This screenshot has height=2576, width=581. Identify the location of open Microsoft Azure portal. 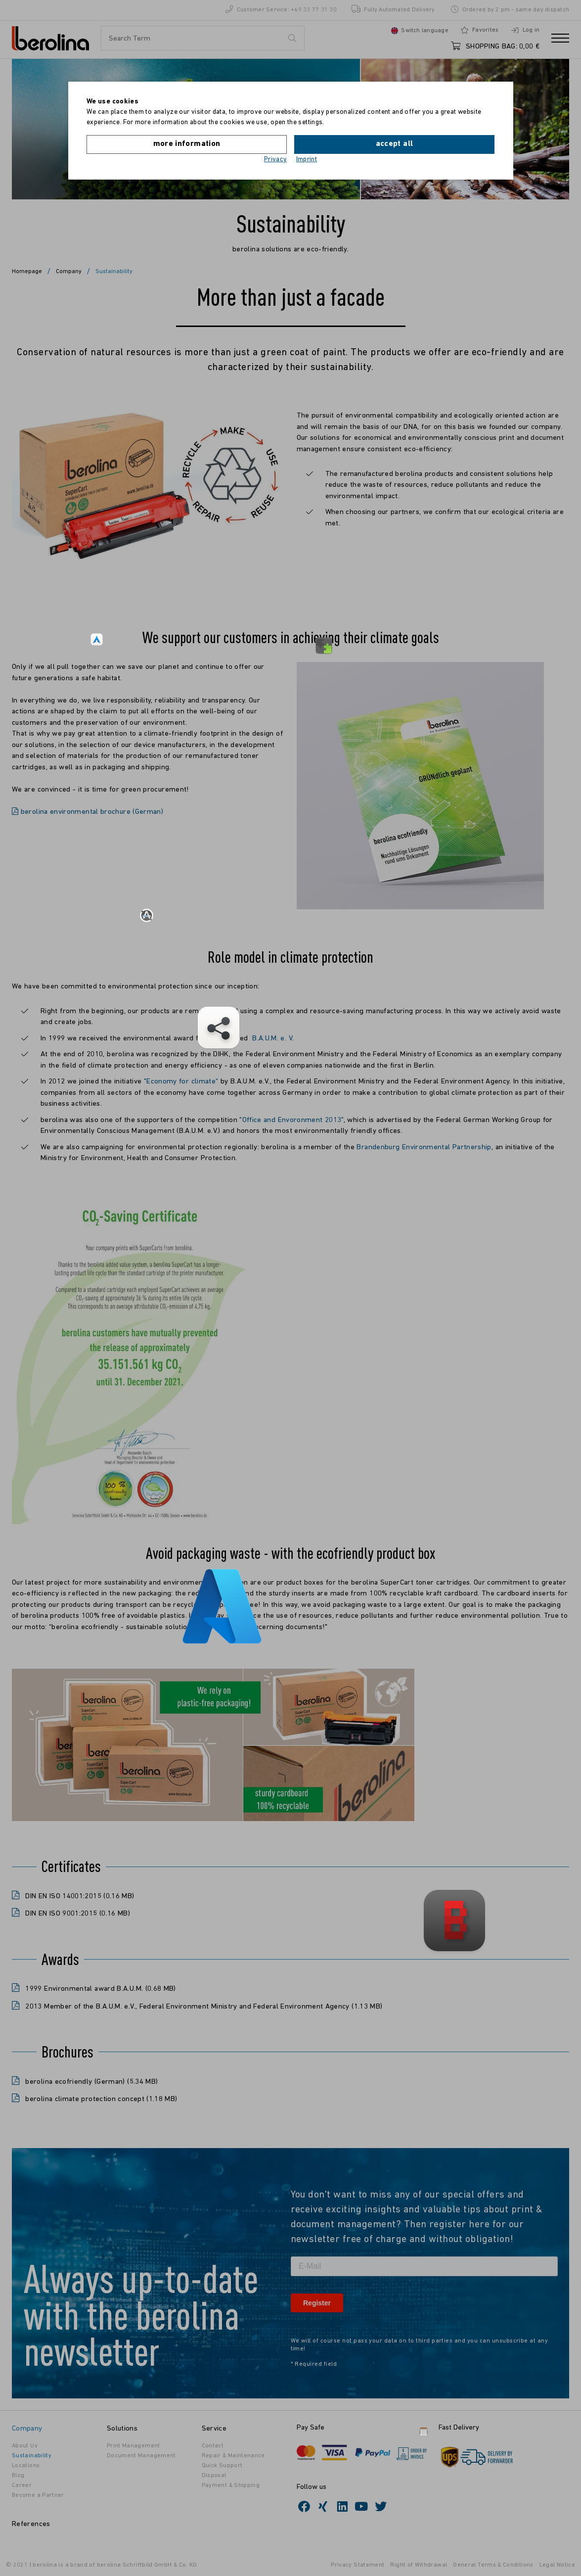
(222, 1606).